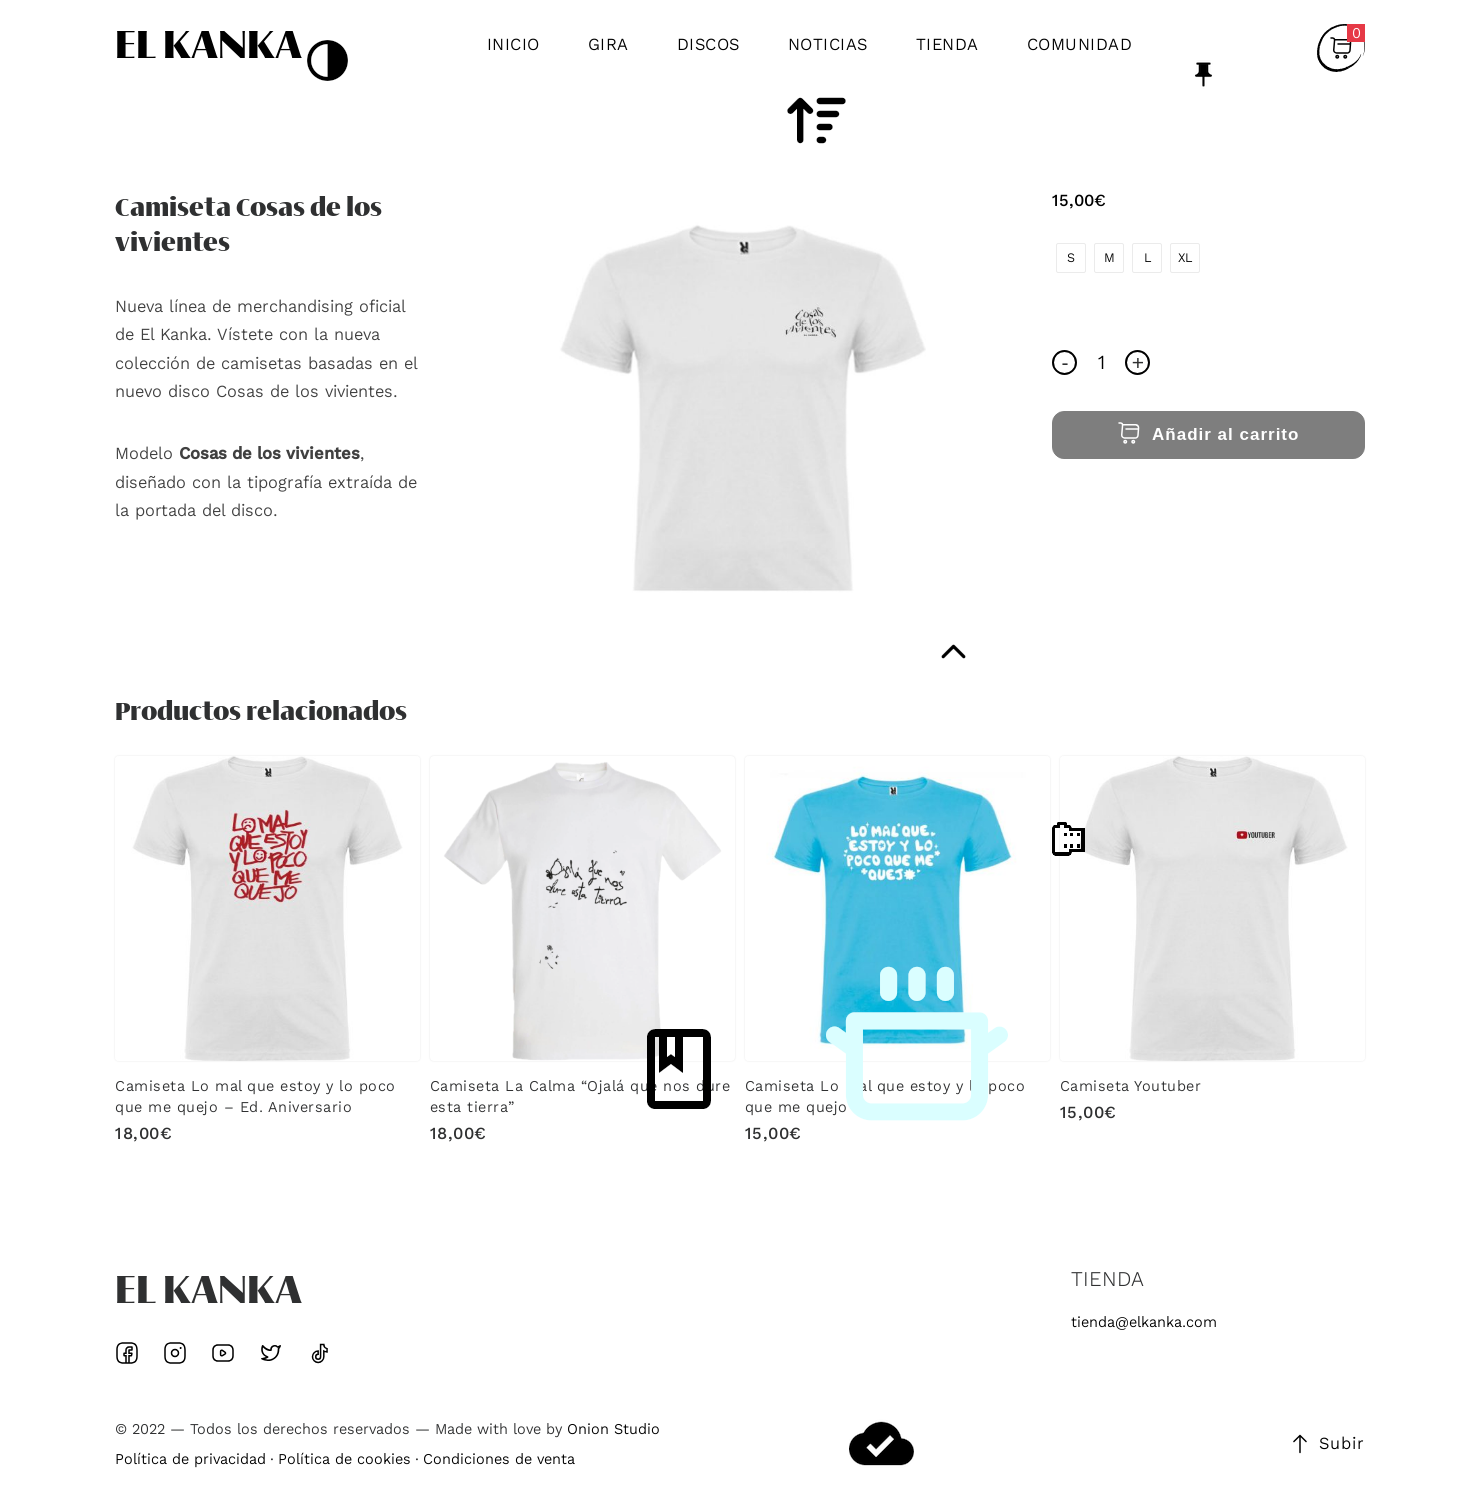  What do you see at coordinates (816, 120) in the screenshot?
I see `sort list in ascending order` at bounding box center [816, 120].